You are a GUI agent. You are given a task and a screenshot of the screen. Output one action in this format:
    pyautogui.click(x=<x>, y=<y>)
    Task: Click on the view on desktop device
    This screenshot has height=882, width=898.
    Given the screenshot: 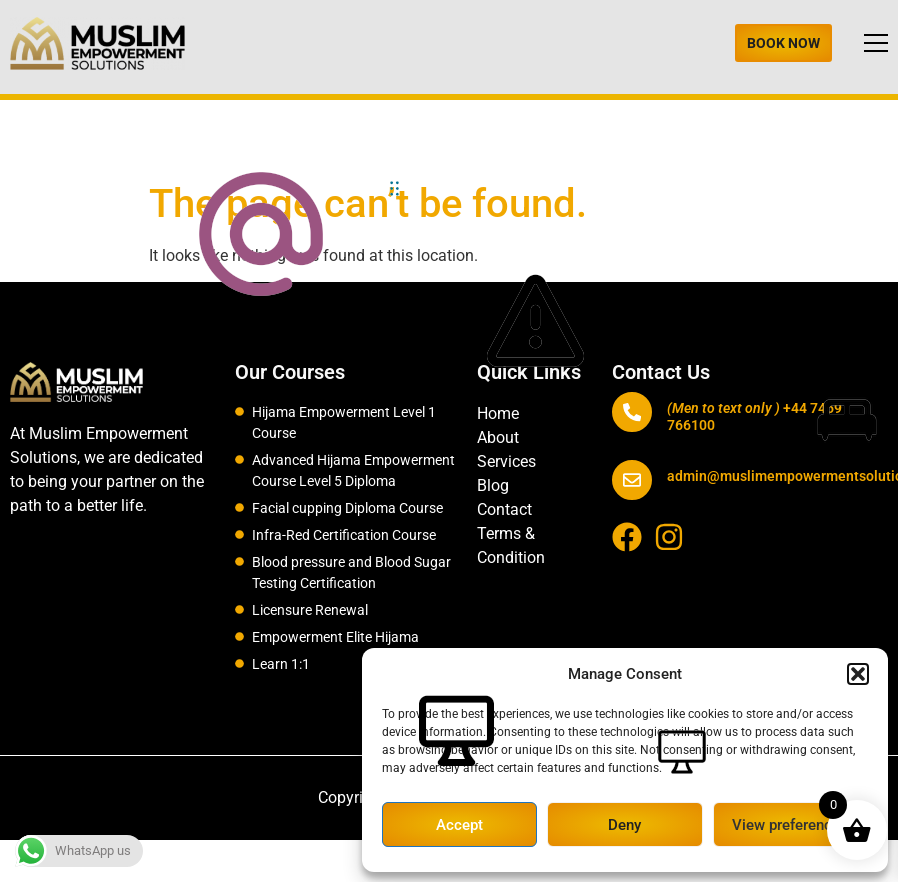 What is the action you would take?
    pyautogui.click(x=682, y=752)
    